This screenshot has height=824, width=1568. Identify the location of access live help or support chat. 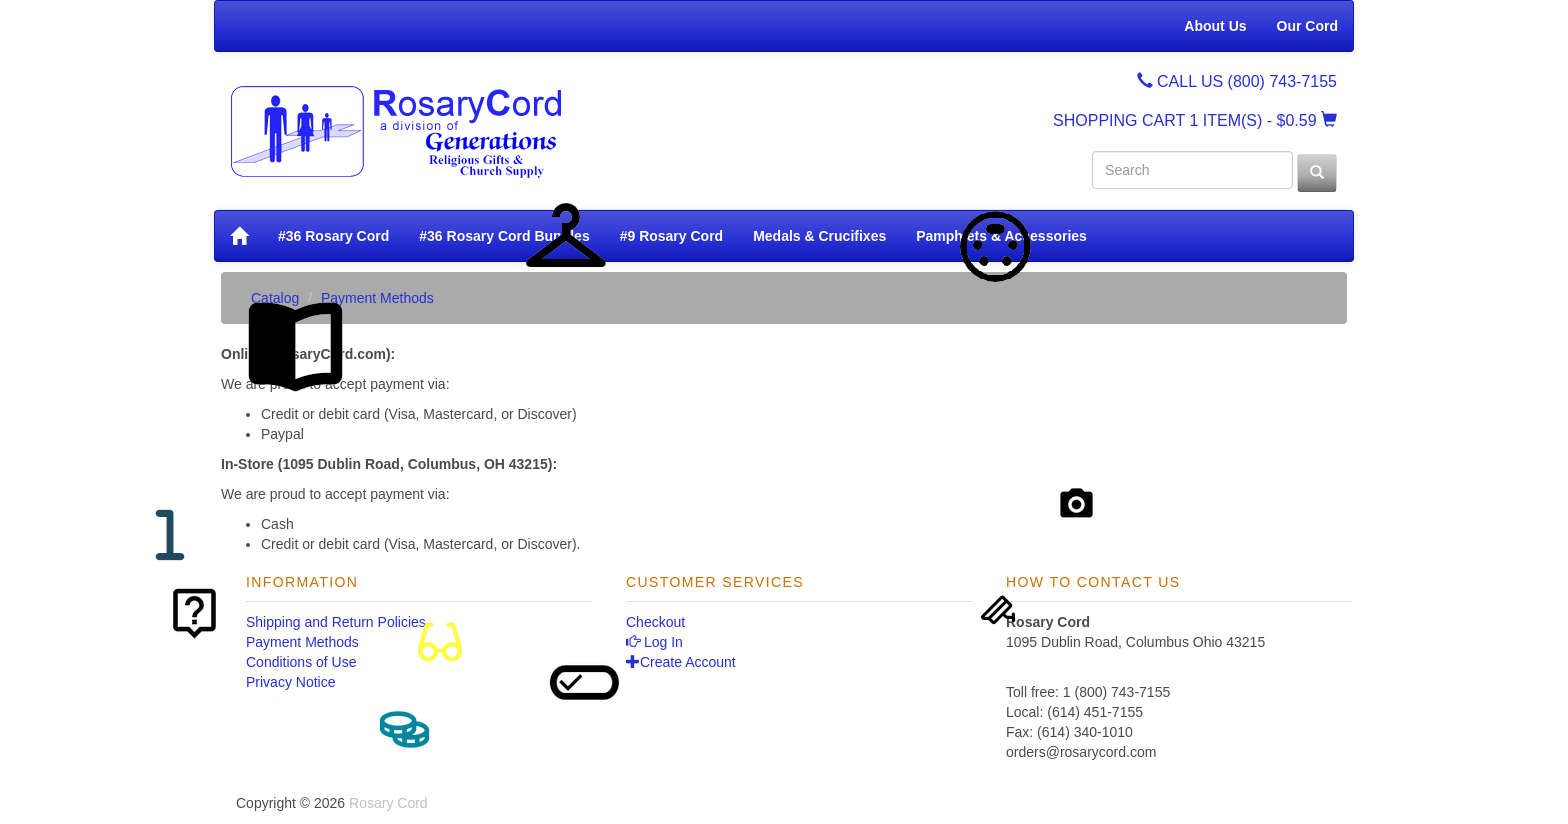
(194, 612).